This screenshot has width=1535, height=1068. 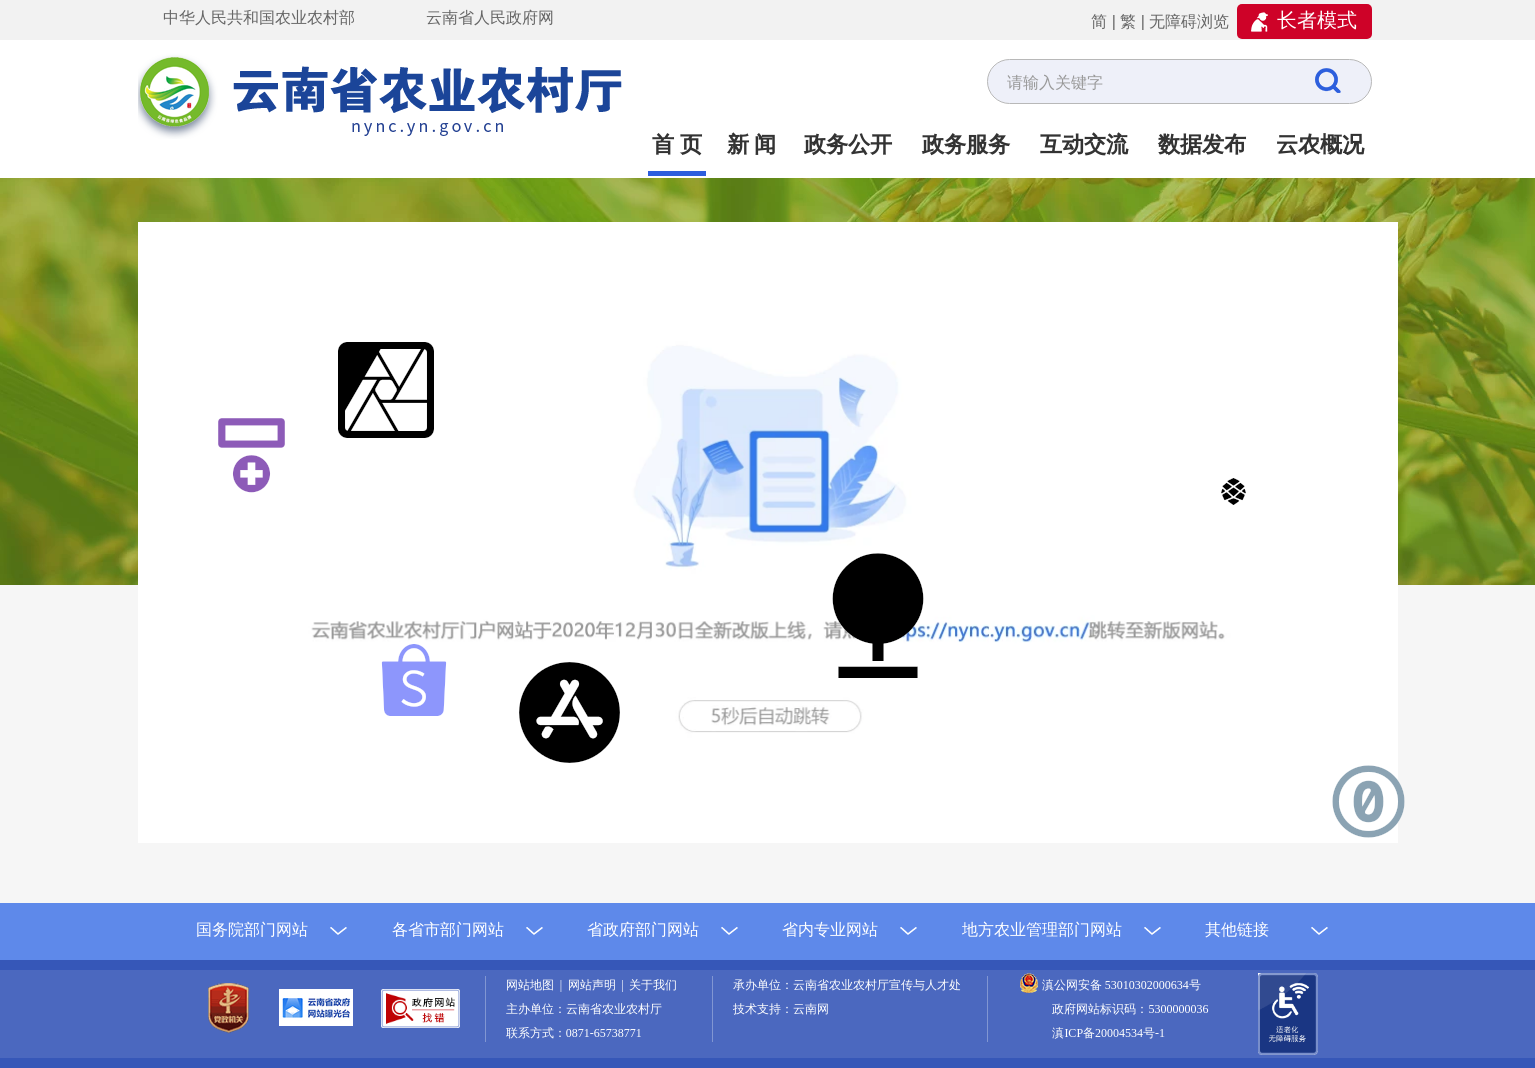 I want to click on open Affinity Photo application, so click(x=386, y=390).